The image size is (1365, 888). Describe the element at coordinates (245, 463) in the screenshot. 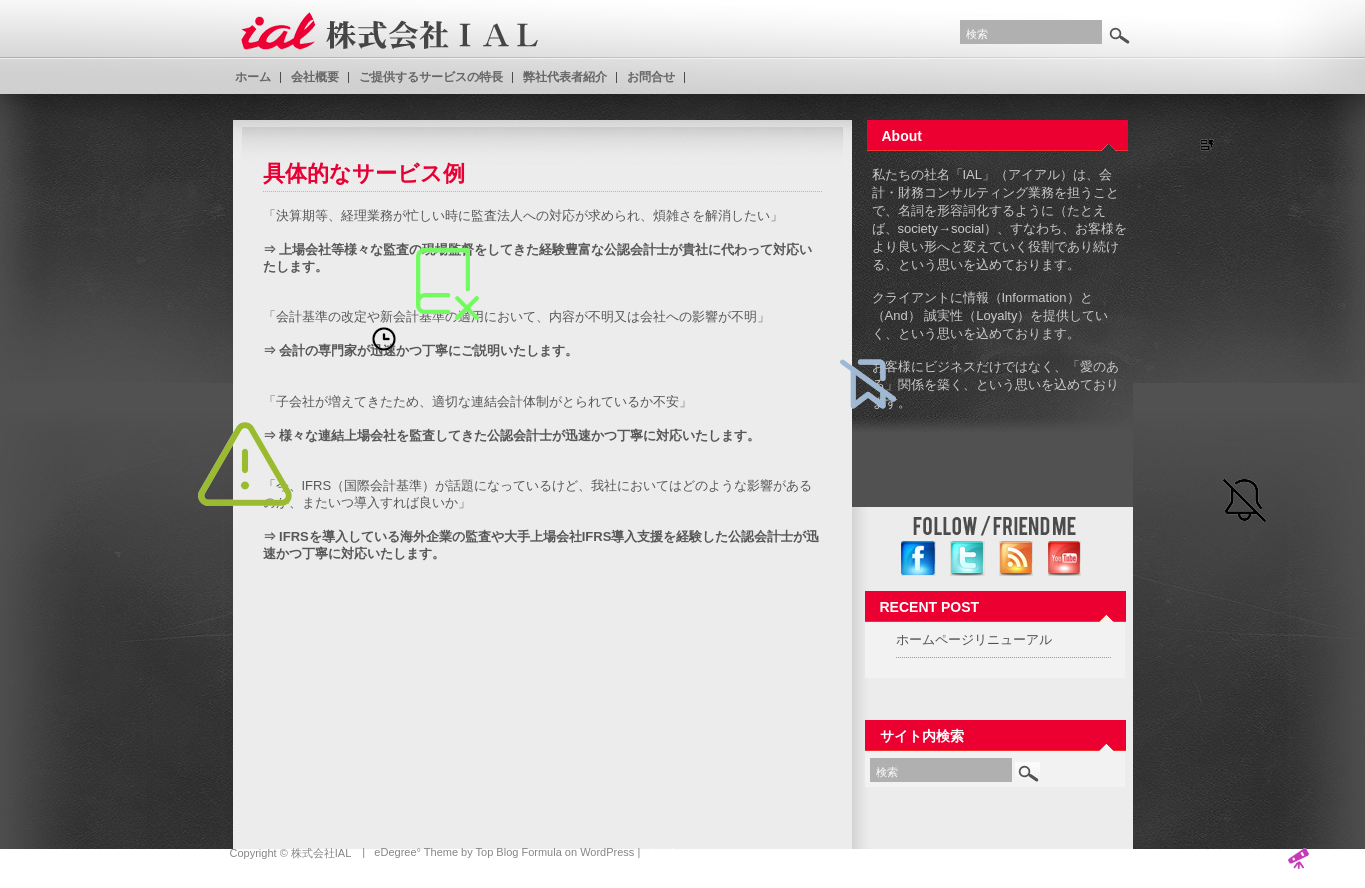

I see `indicates a warning or caution state` at that location.